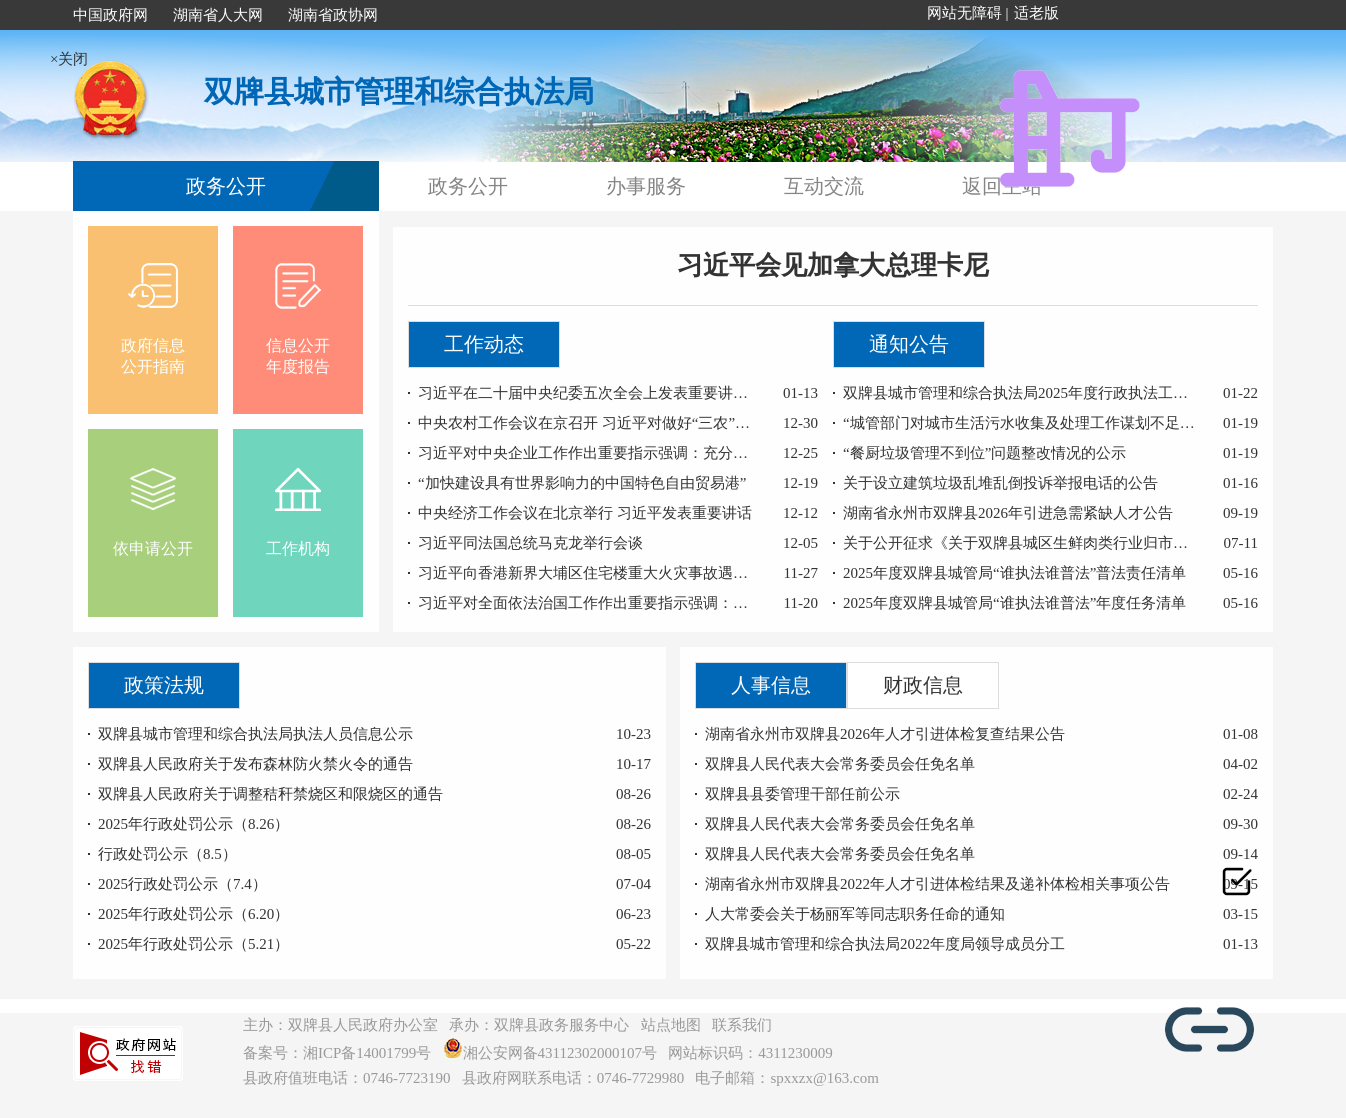 The image size is (1346, 1118). Describe the element at coordinates (1209, 1029) in the screenshot. I see `copy or share a link` at that location.